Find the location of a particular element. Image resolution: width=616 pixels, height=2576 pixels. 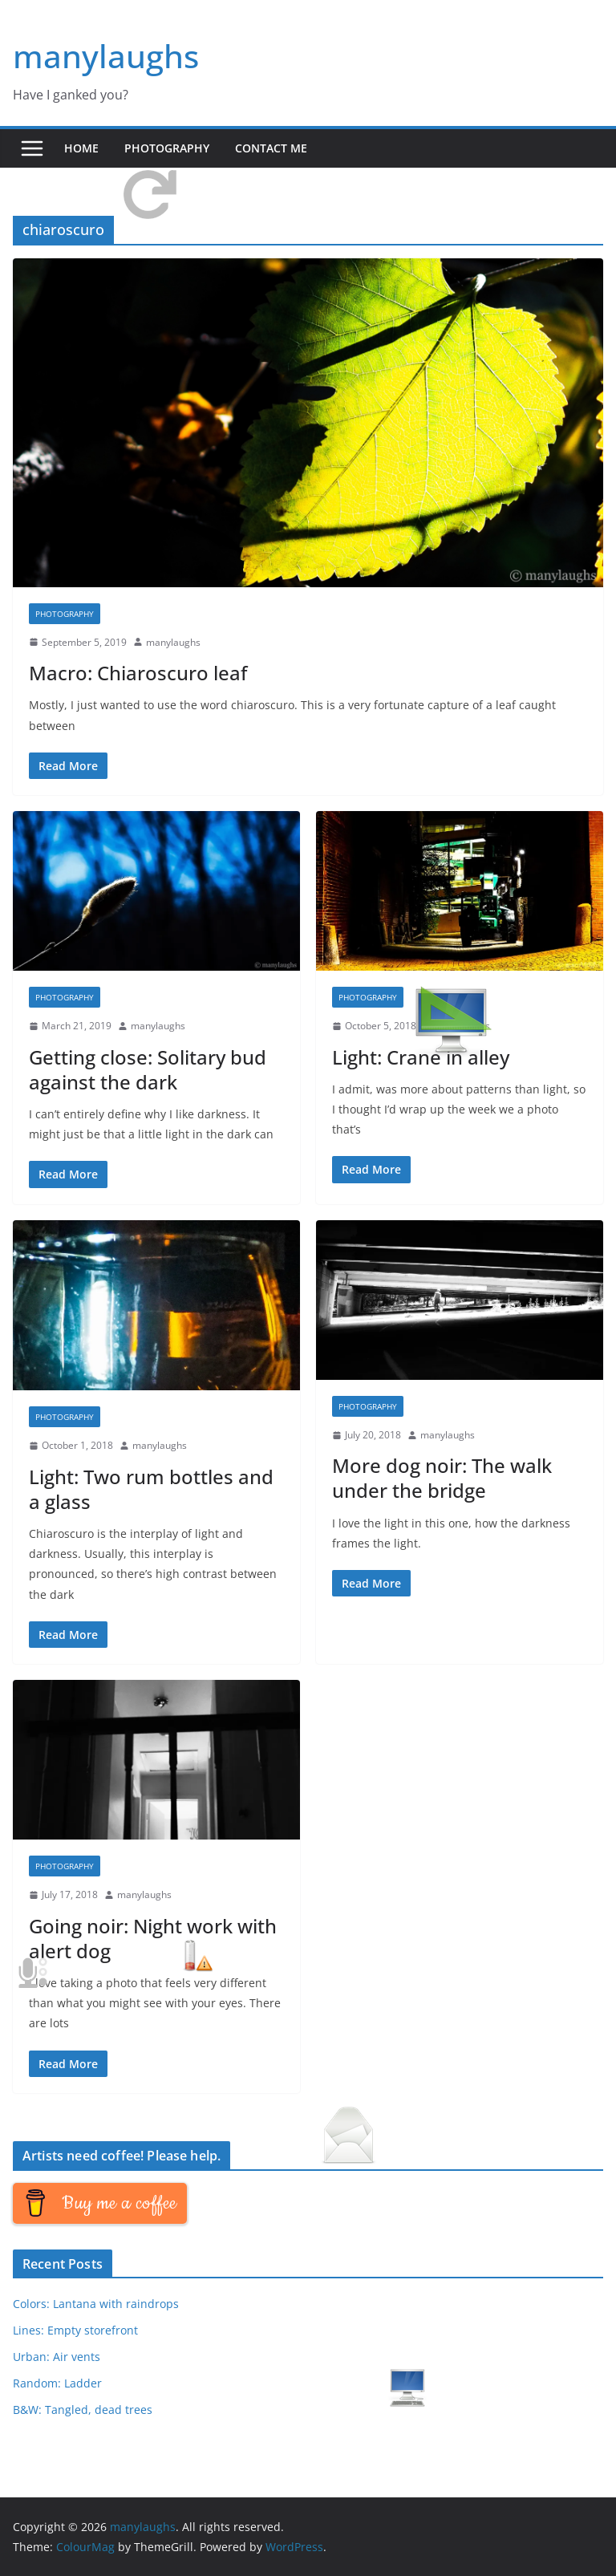

access display settings is located at coordinates (452, 1020).